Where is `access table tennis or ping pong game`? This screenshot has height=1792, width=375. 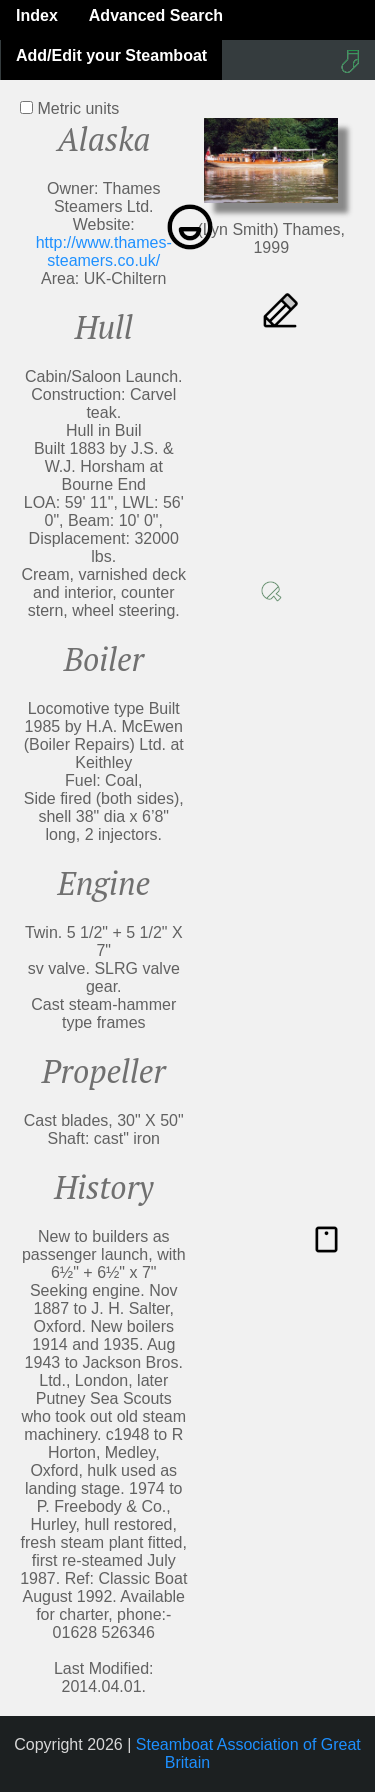
access table tennis or ping pong game is located at coordinates (271, 591).